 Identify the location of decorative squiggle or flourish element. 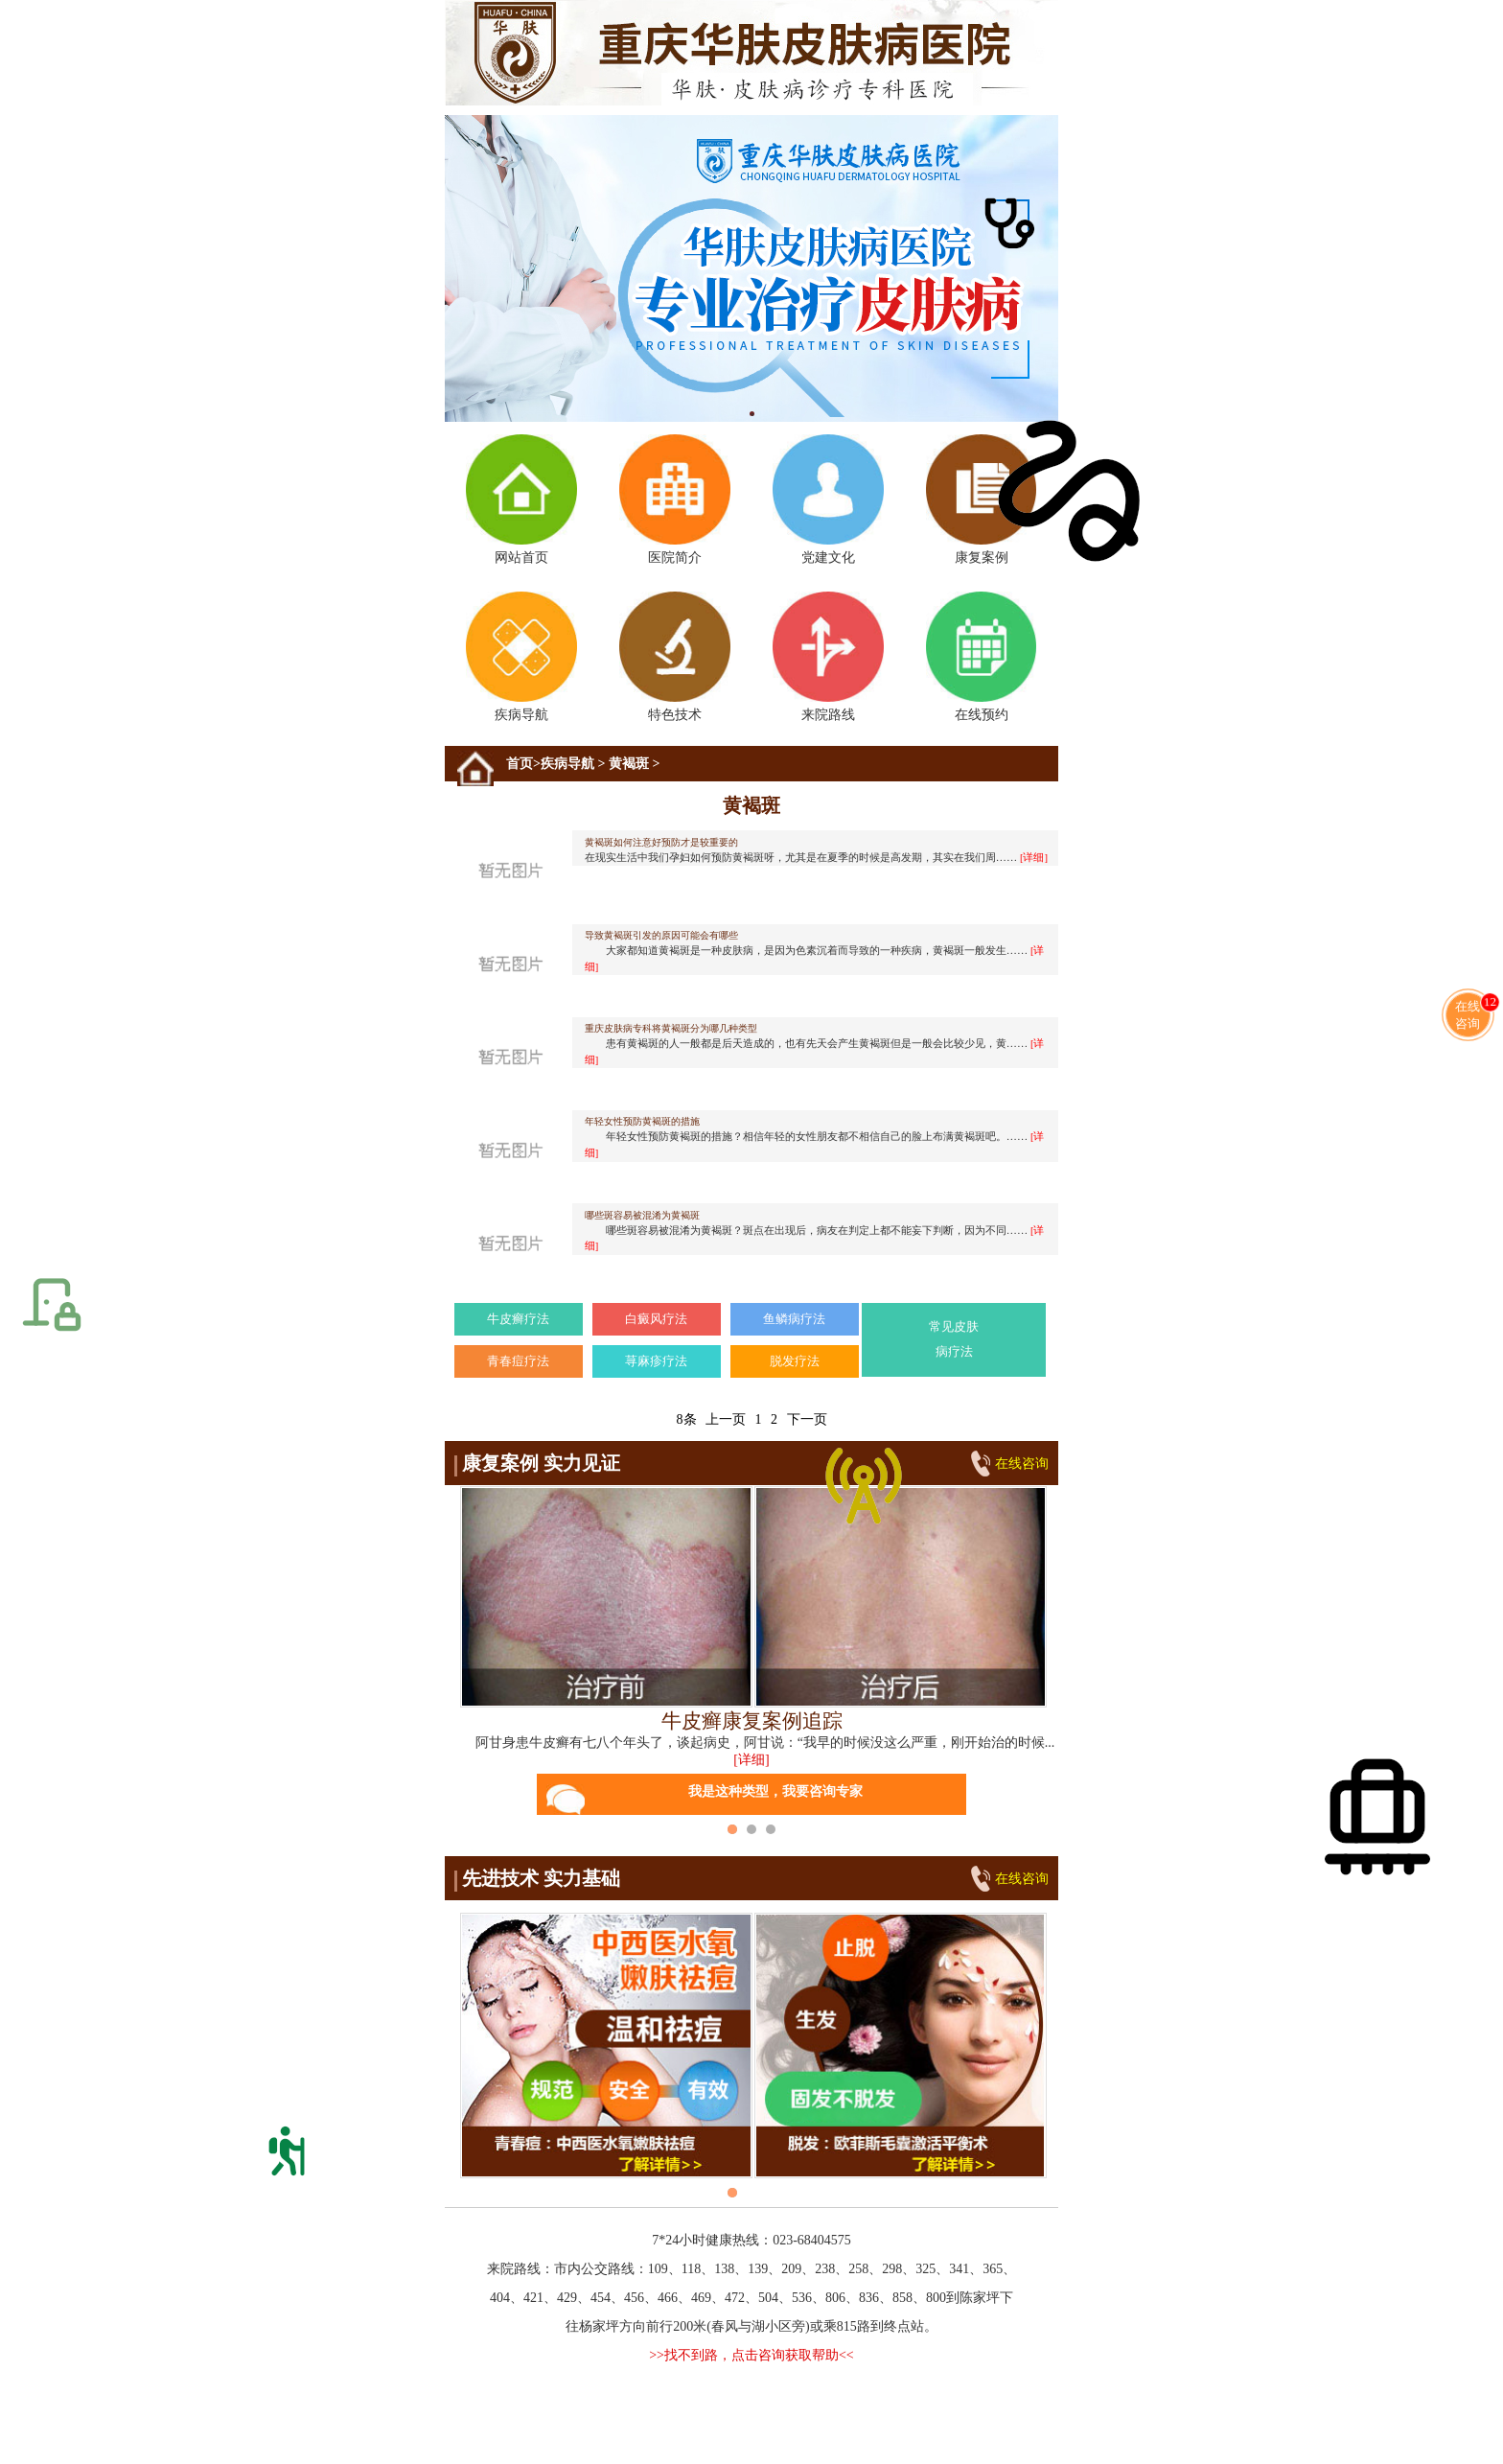
(1068, 490).